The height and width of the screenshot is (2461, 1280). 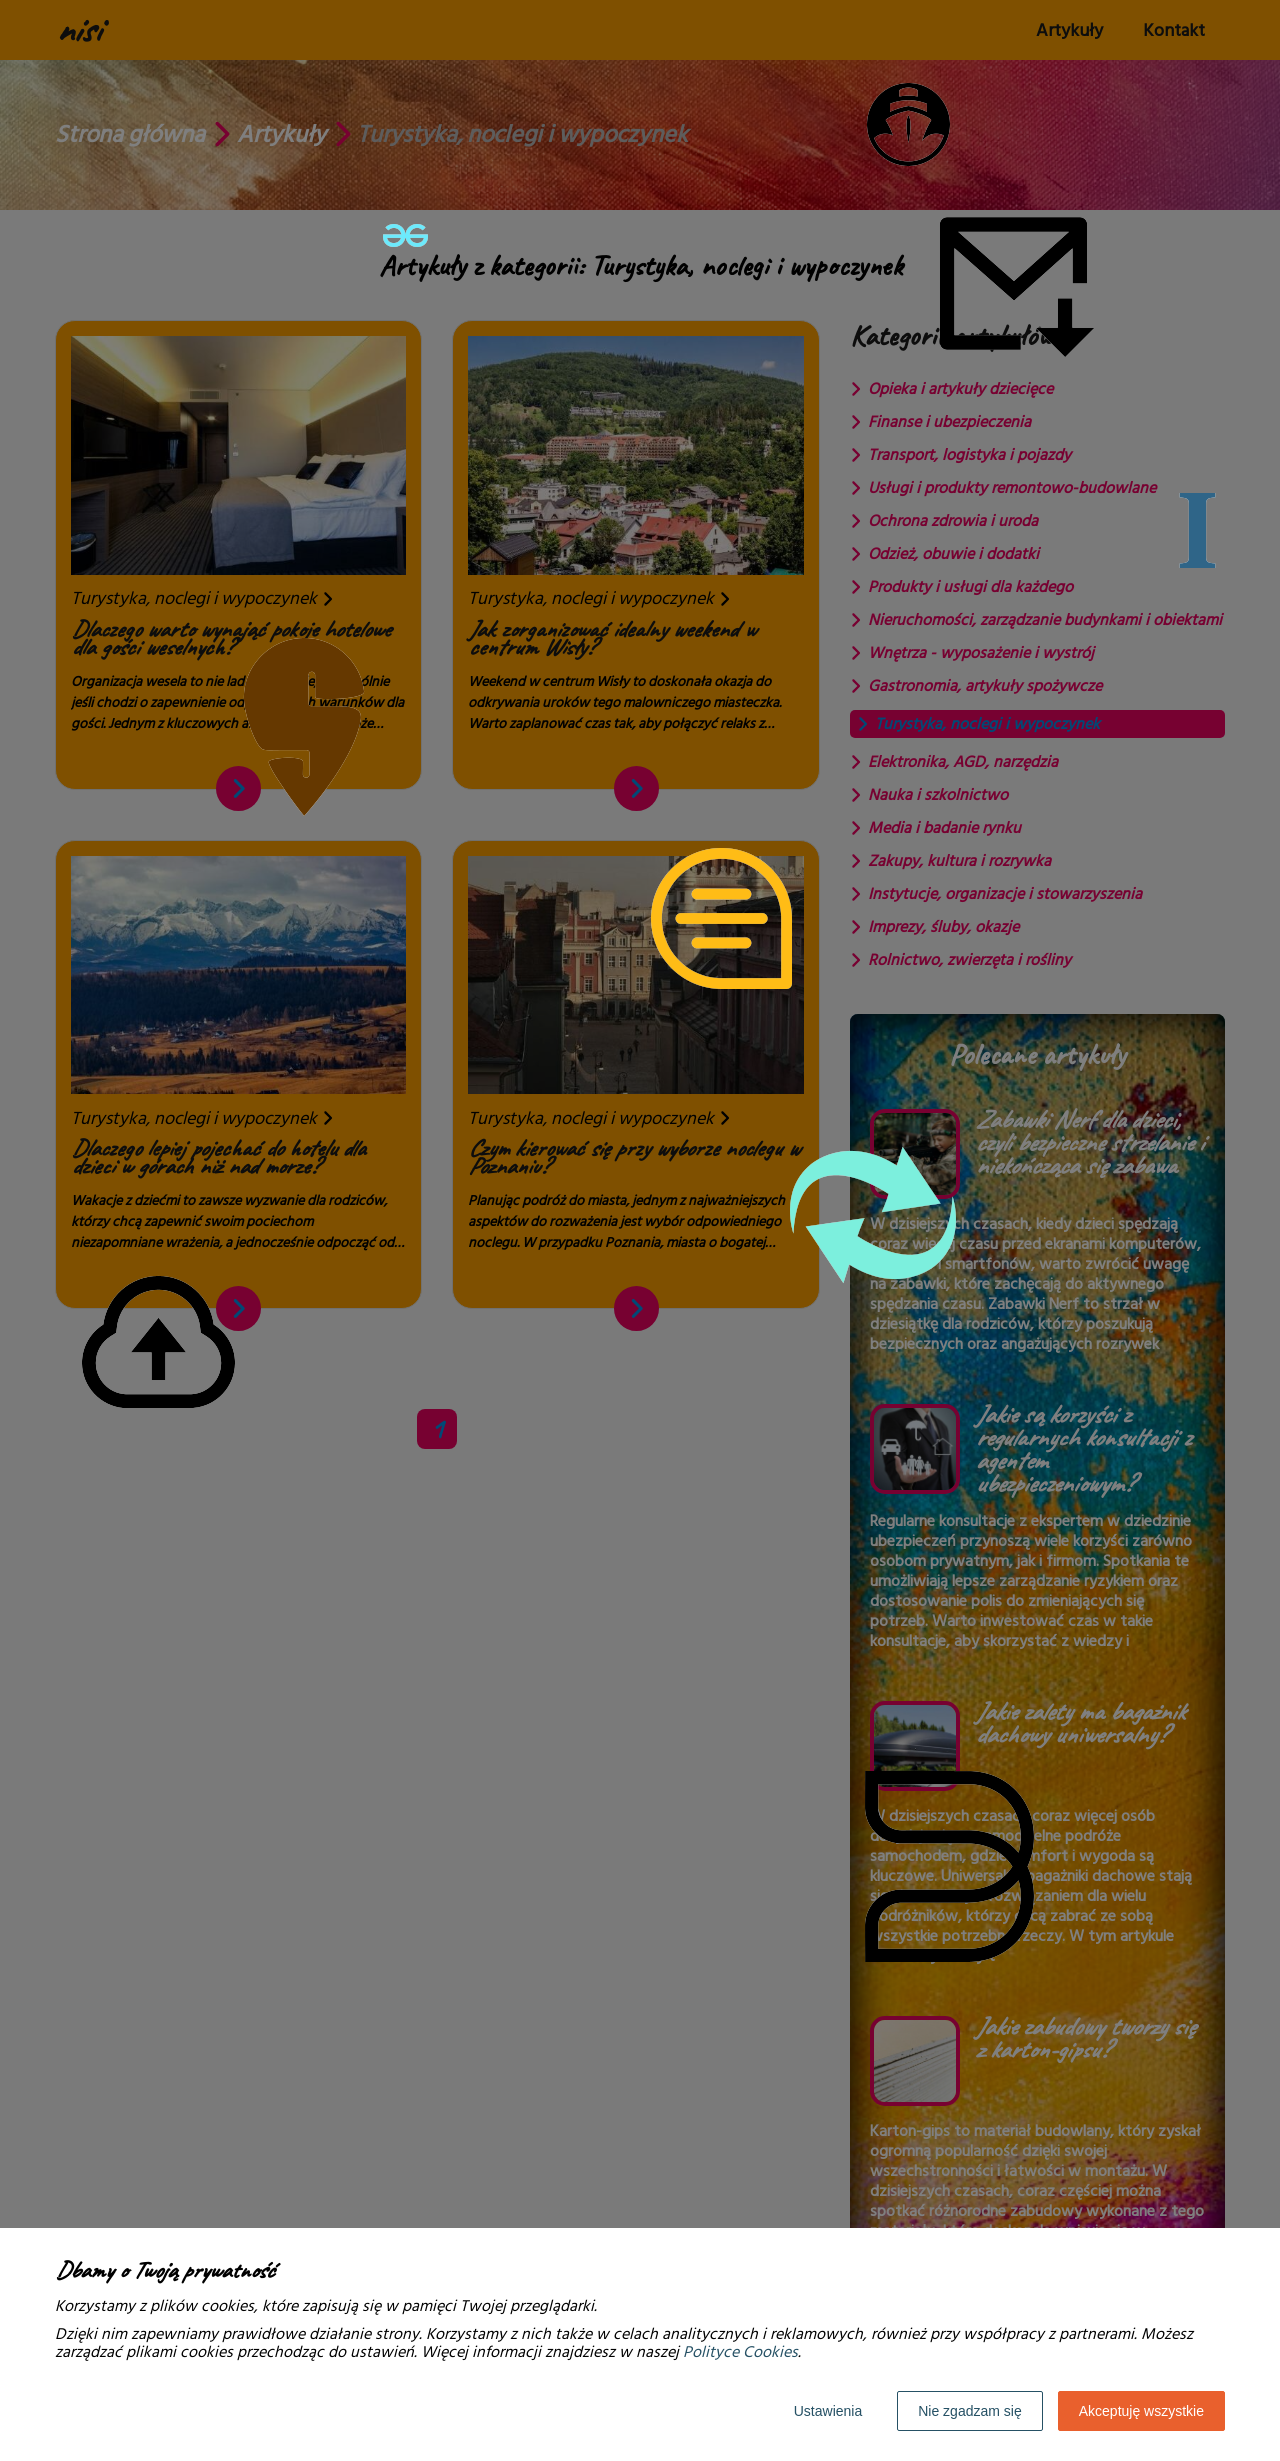 What do you see at coordinates (1013, 283) in the screenshot?
I see `download email or message` at bounding box center [1013, 283].